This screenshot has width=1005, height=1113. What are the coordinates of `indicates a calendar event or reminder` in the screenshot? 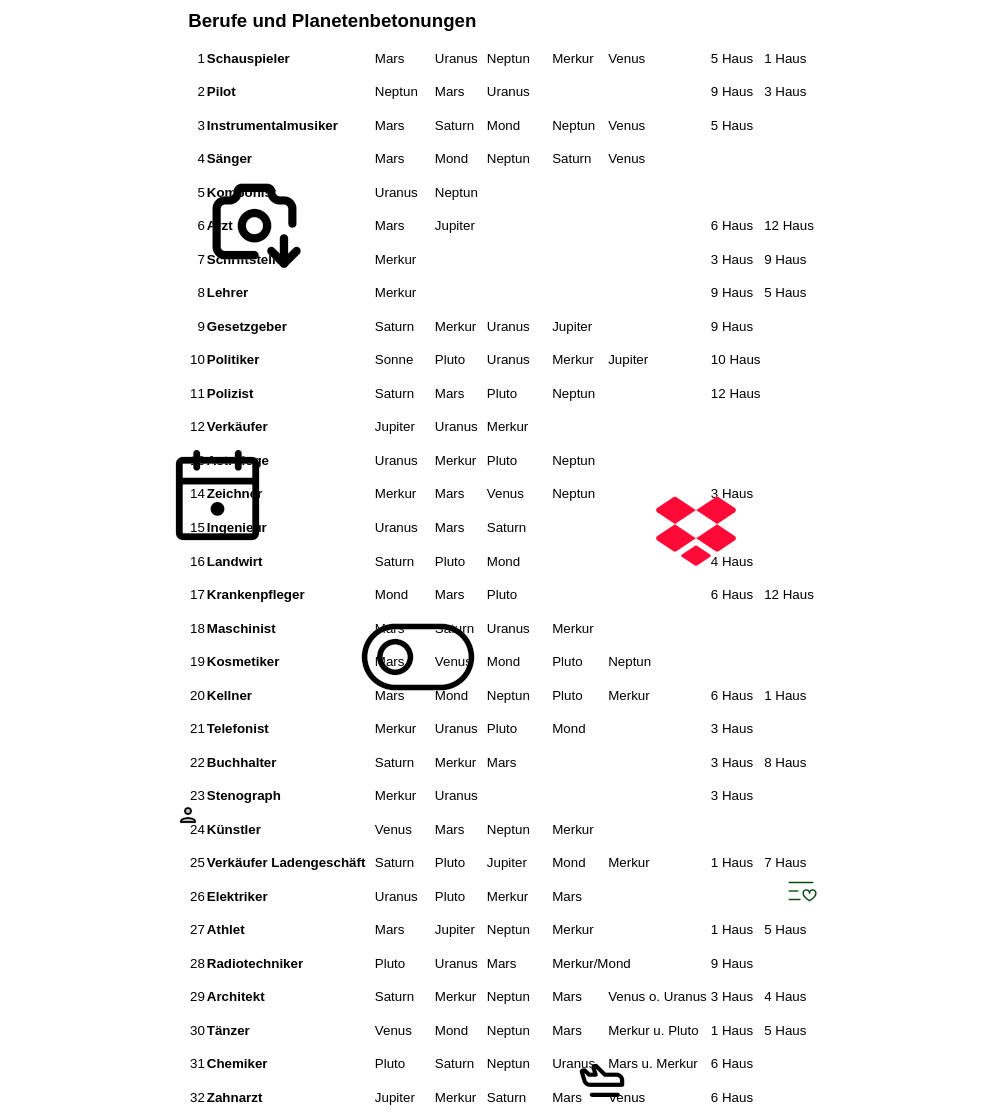 It's located at (217, 498).